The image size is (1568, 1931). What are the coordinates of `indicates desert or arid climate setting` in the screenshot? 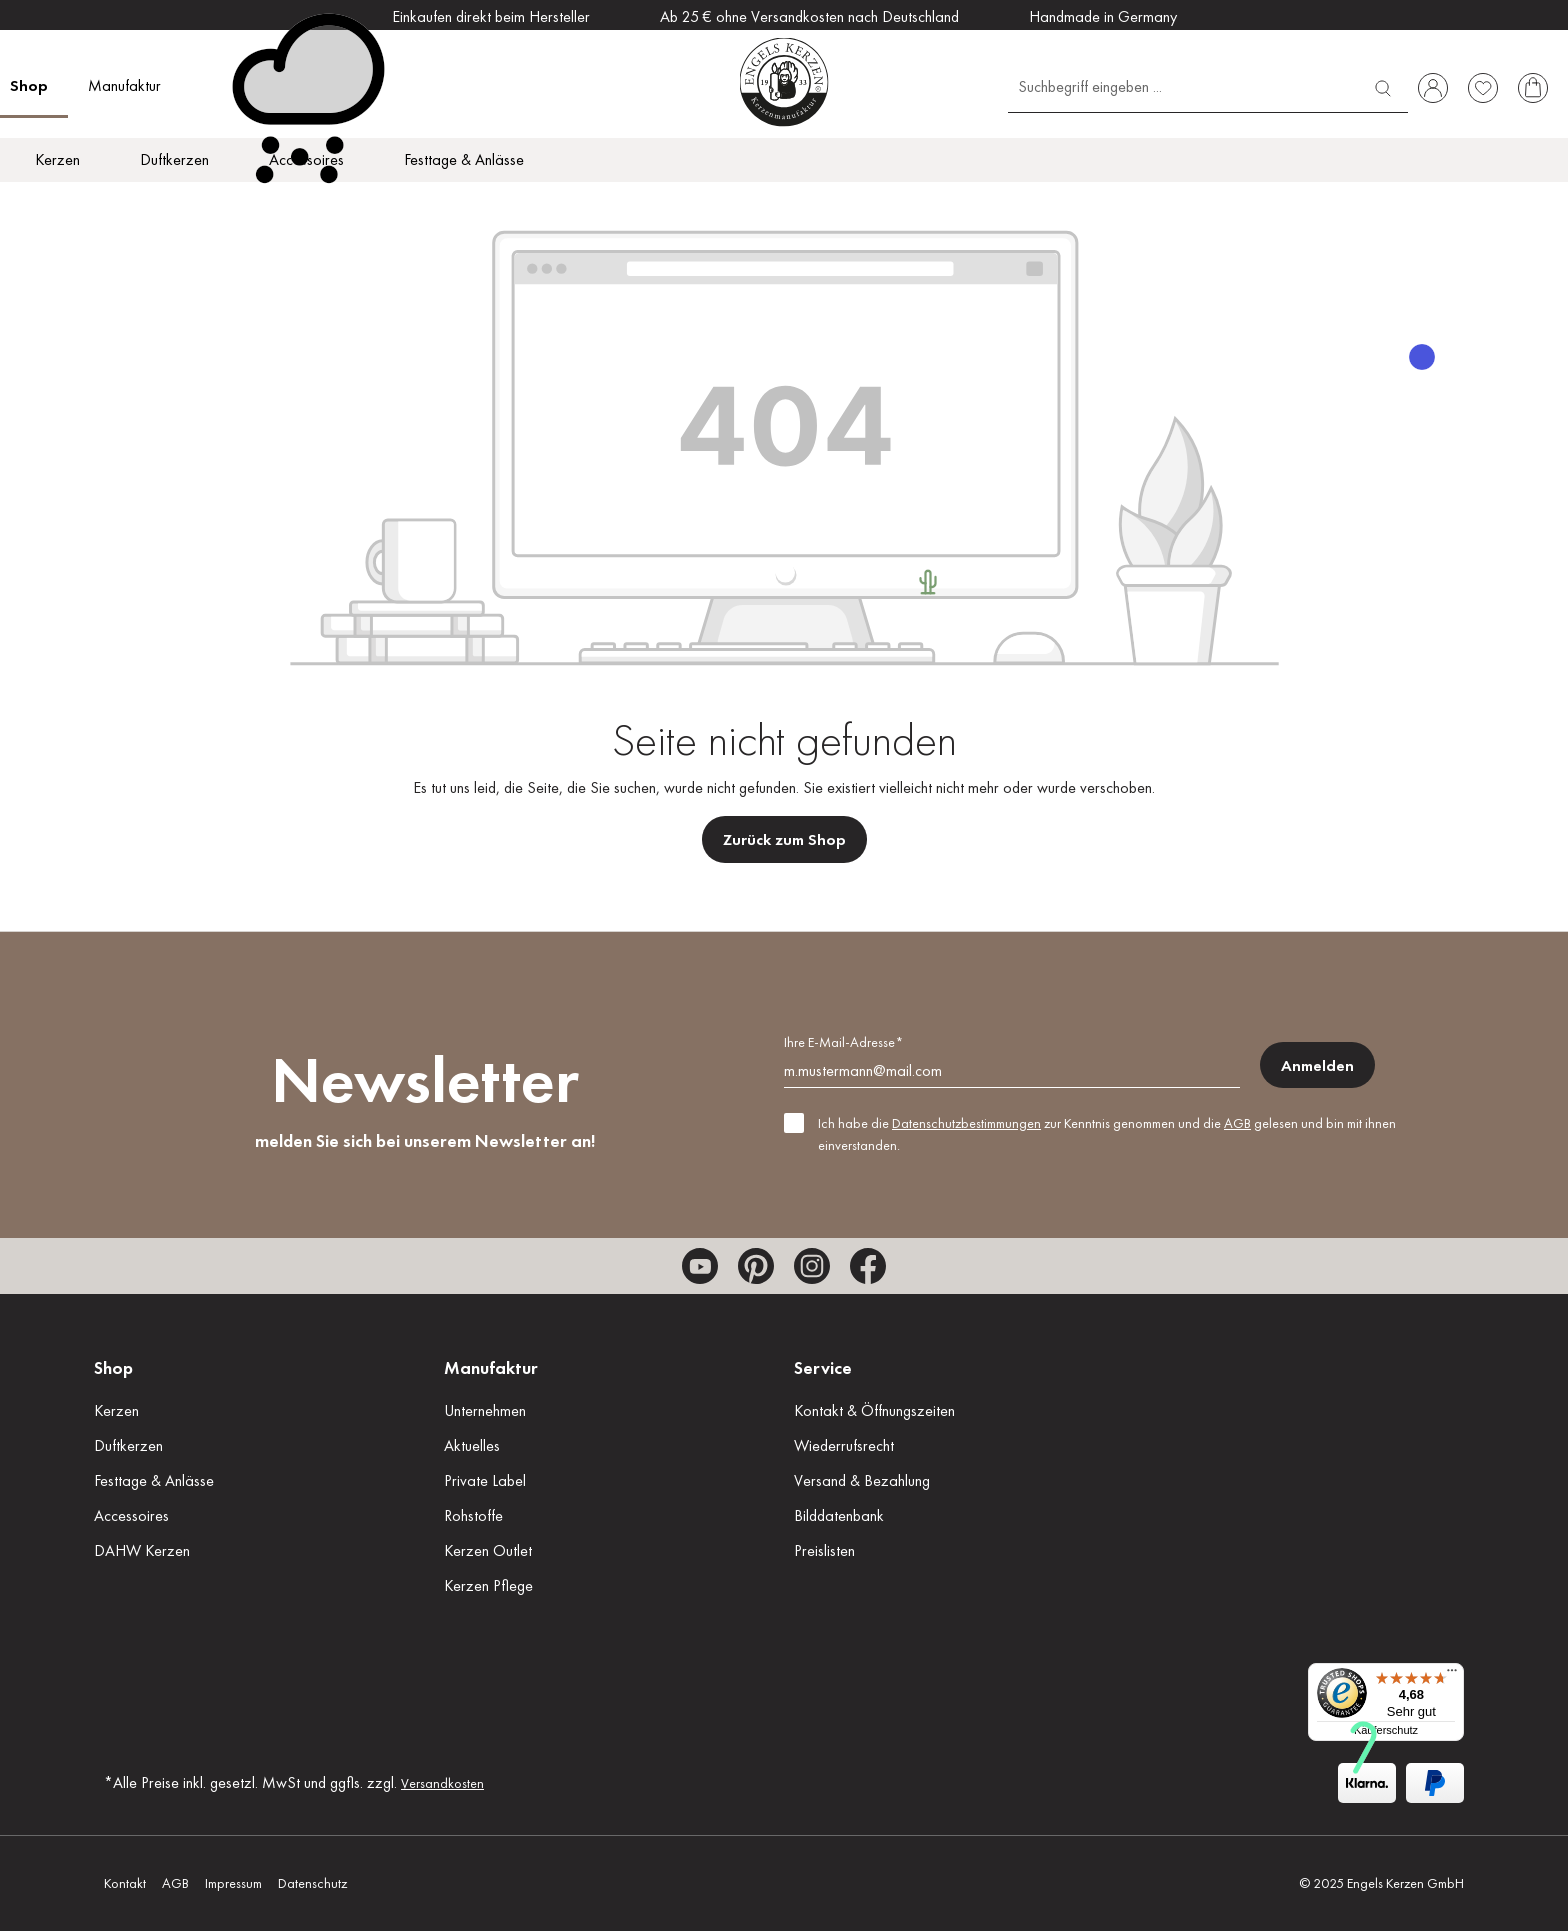 It's located at (928, 582).